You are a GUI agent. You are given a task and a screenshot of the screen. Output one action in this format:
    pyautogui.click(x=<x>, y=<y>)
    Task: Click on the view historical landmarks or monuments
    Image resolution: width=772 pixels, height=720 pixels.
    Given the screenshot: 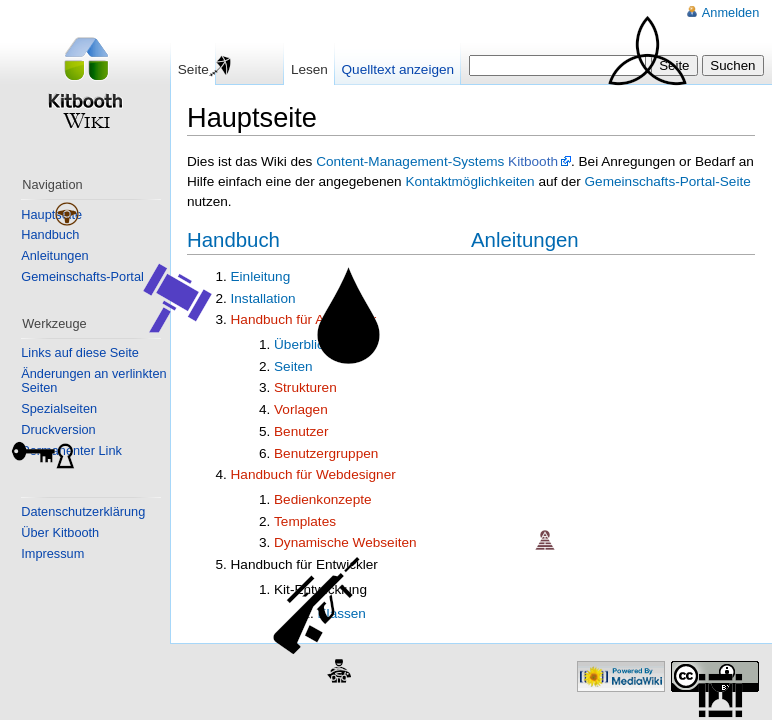 What is the action you would take?
    pyautogui.click(x=545, y=540)
    